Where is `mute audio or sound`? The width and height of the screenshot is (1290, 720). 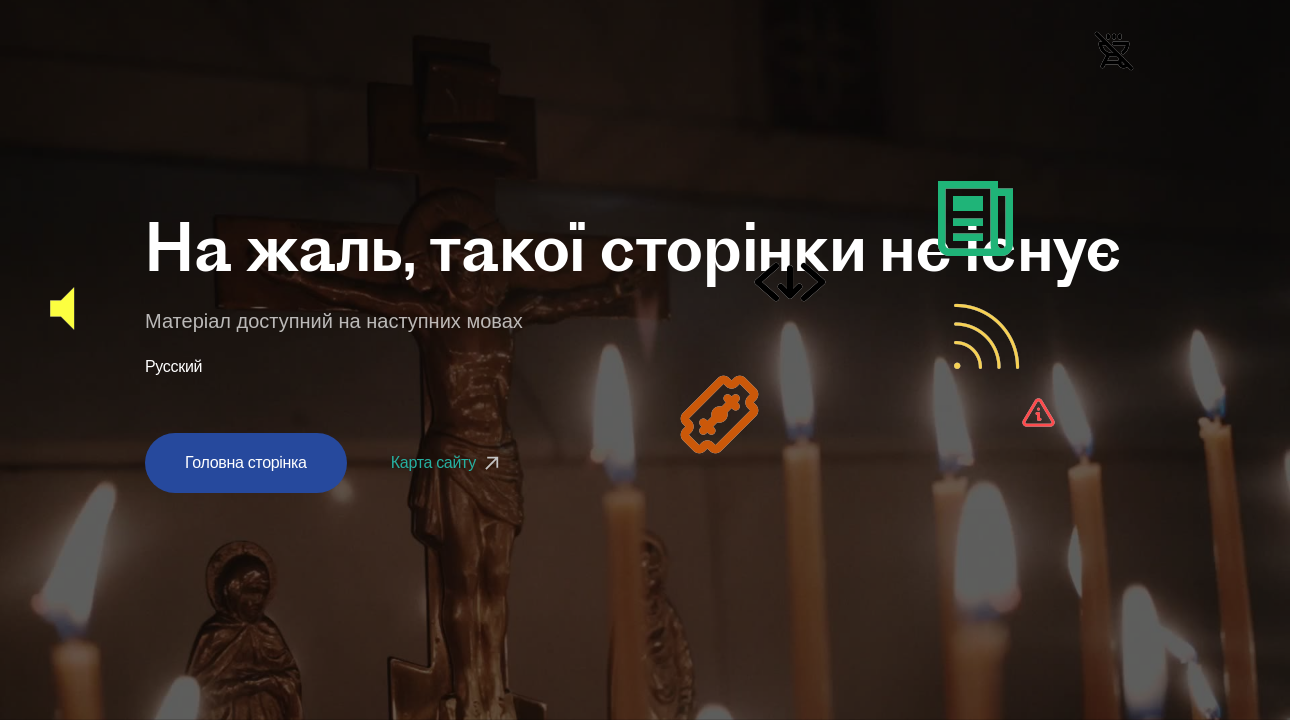 mute audio or sound is located at coordinates (63, 308).